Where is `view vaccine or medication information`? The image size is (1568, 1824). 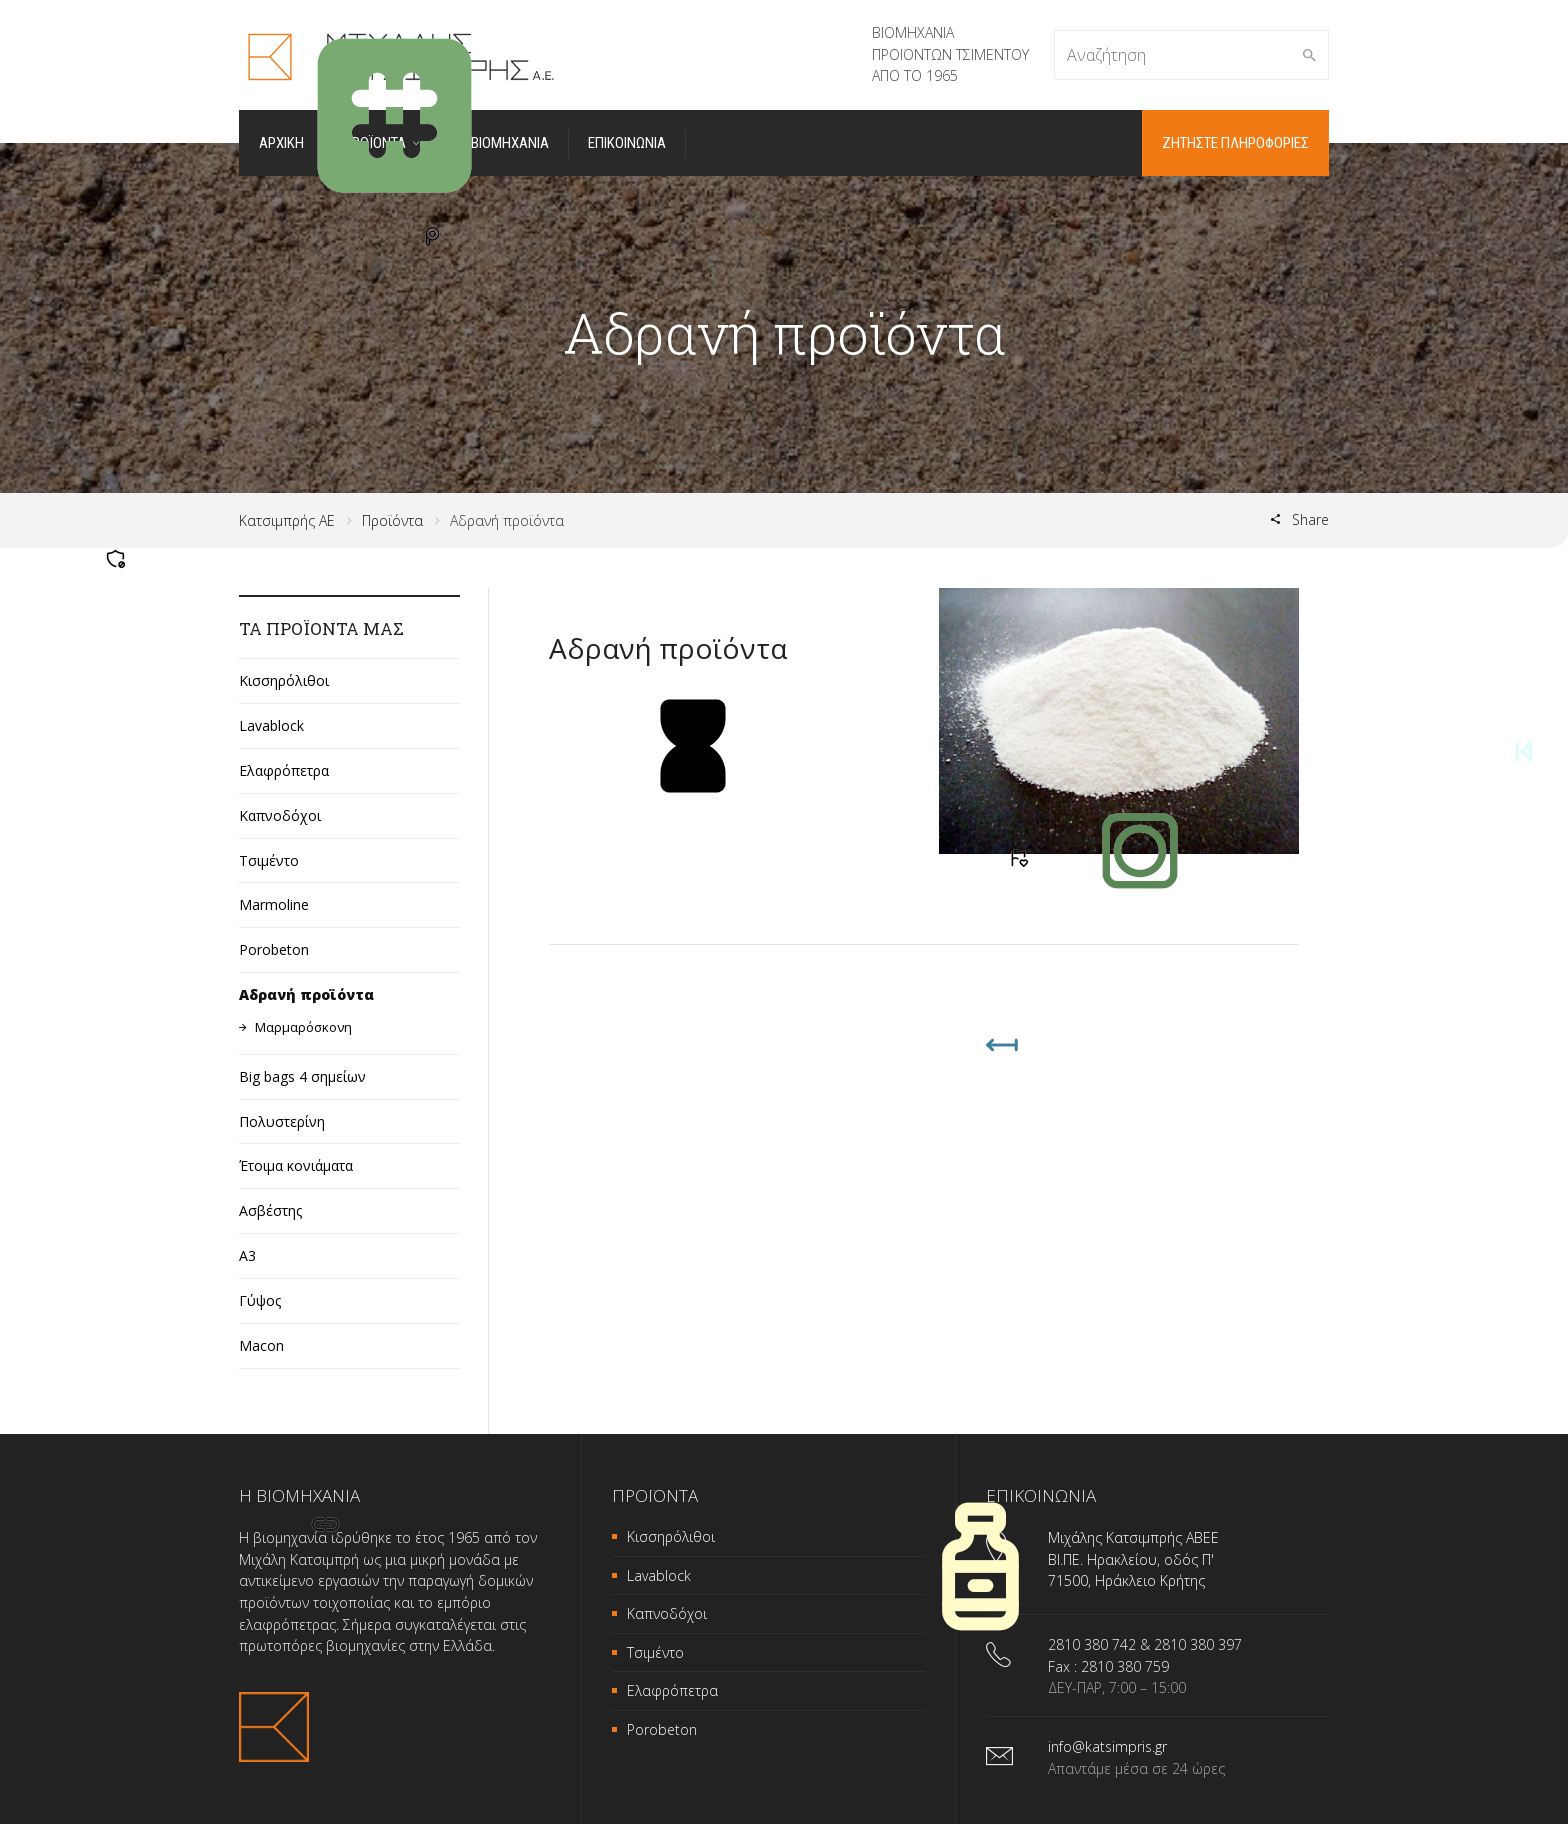 view vaccine or medication information is located at coordinates (980, 1566).